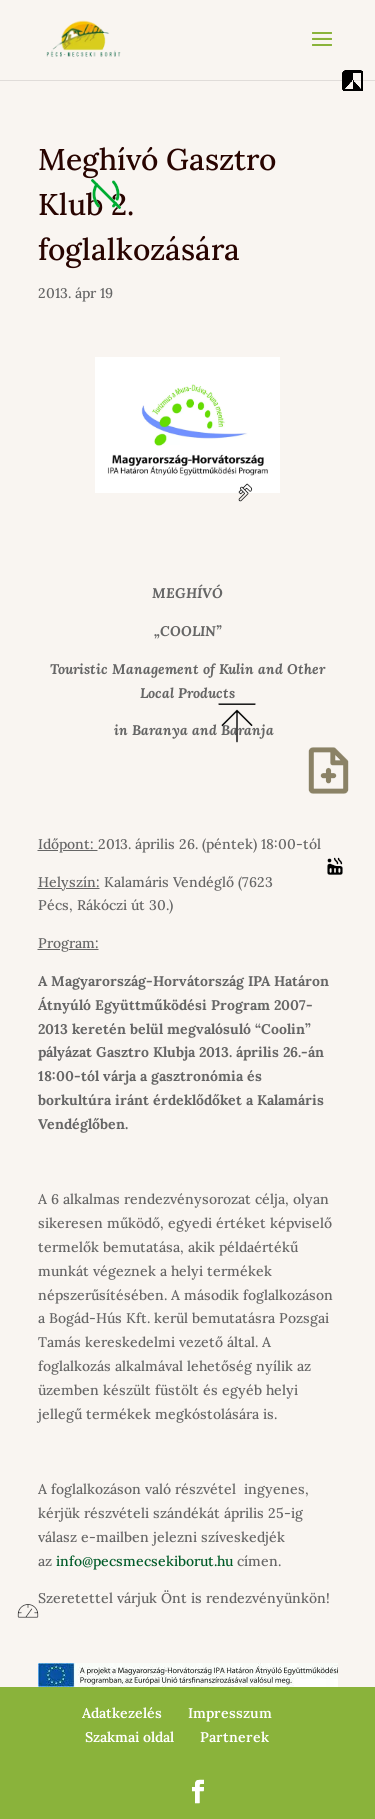  What do you see at coordinates (28, 1612) in the screenshot?
I see `view performance or speed metrics` at bounding box center [28, 1612].